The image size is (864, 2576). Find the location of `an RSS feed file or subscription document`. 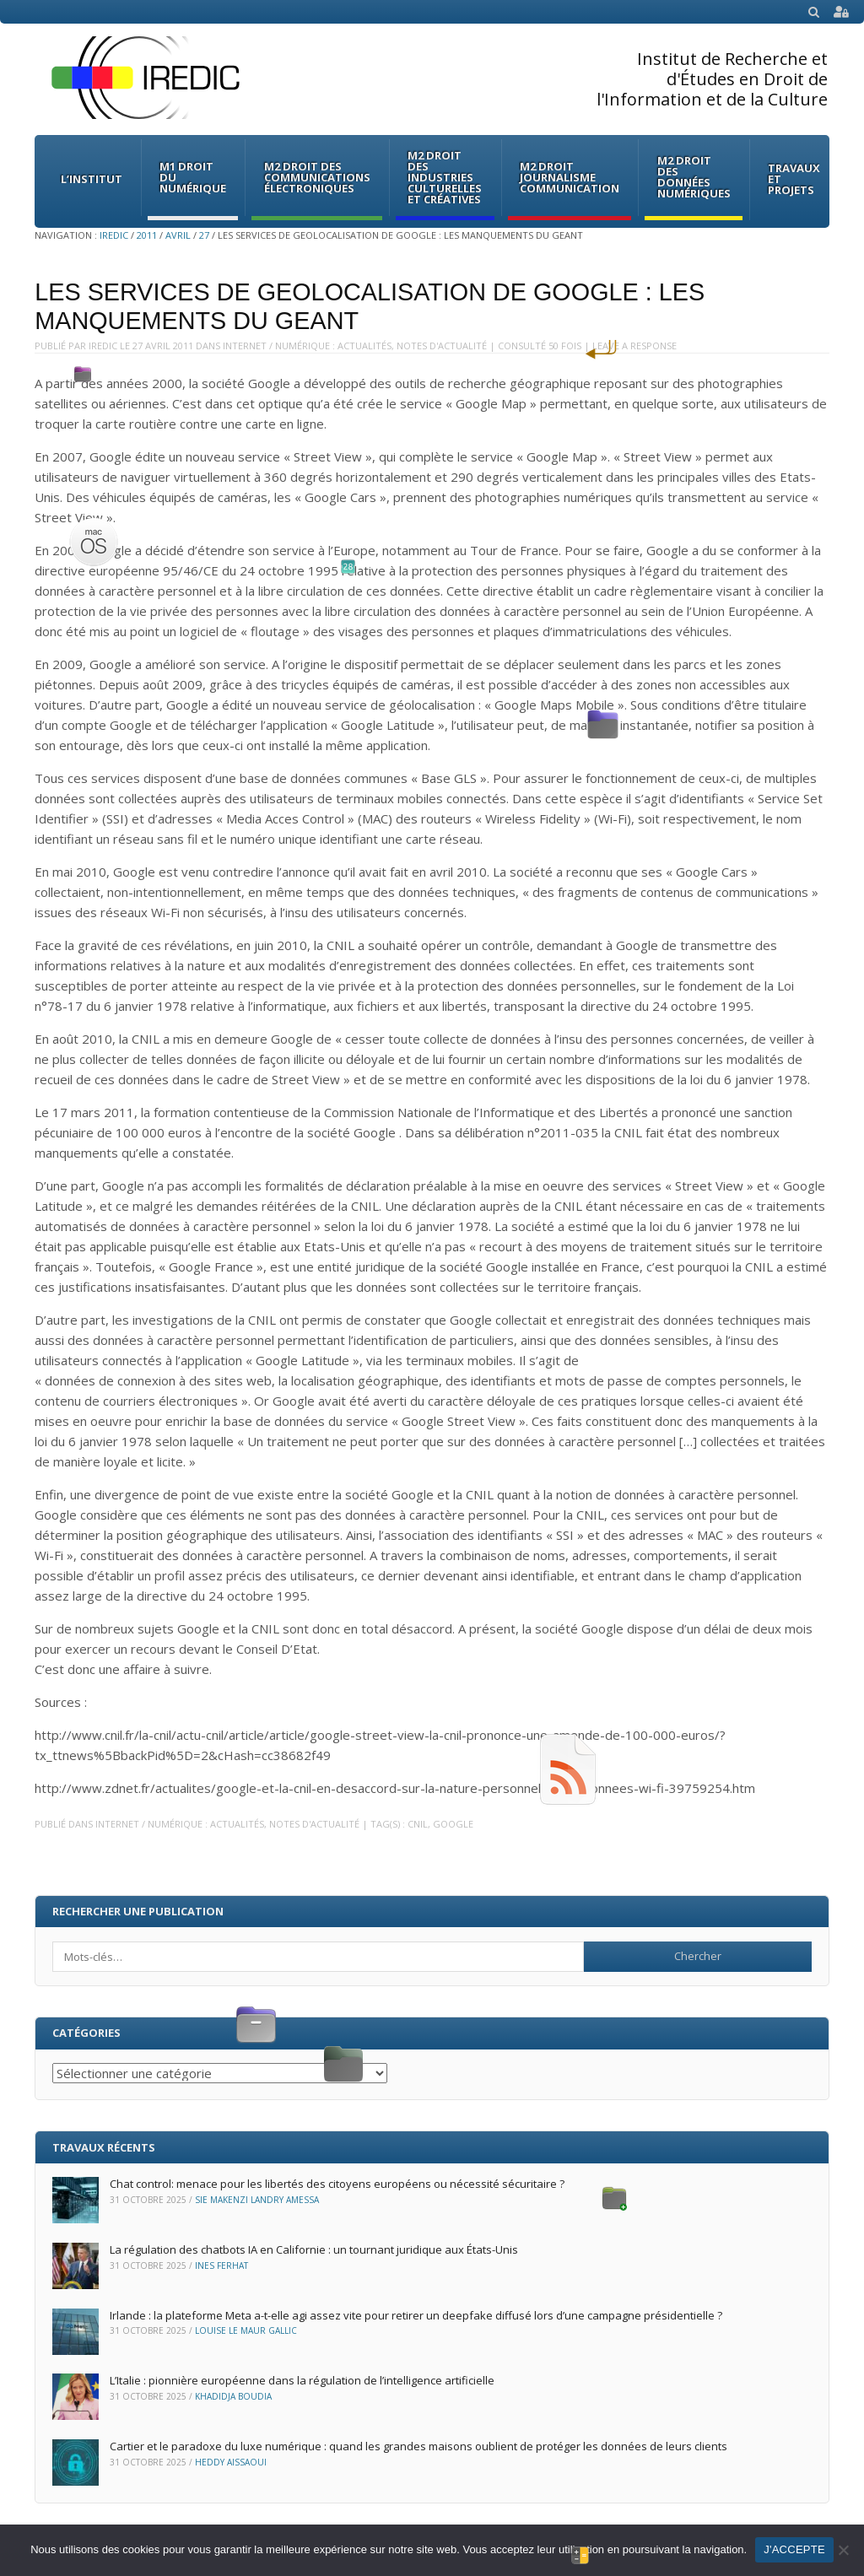

an RSS feed file or subscription document is located at coordinates (568, 1769).